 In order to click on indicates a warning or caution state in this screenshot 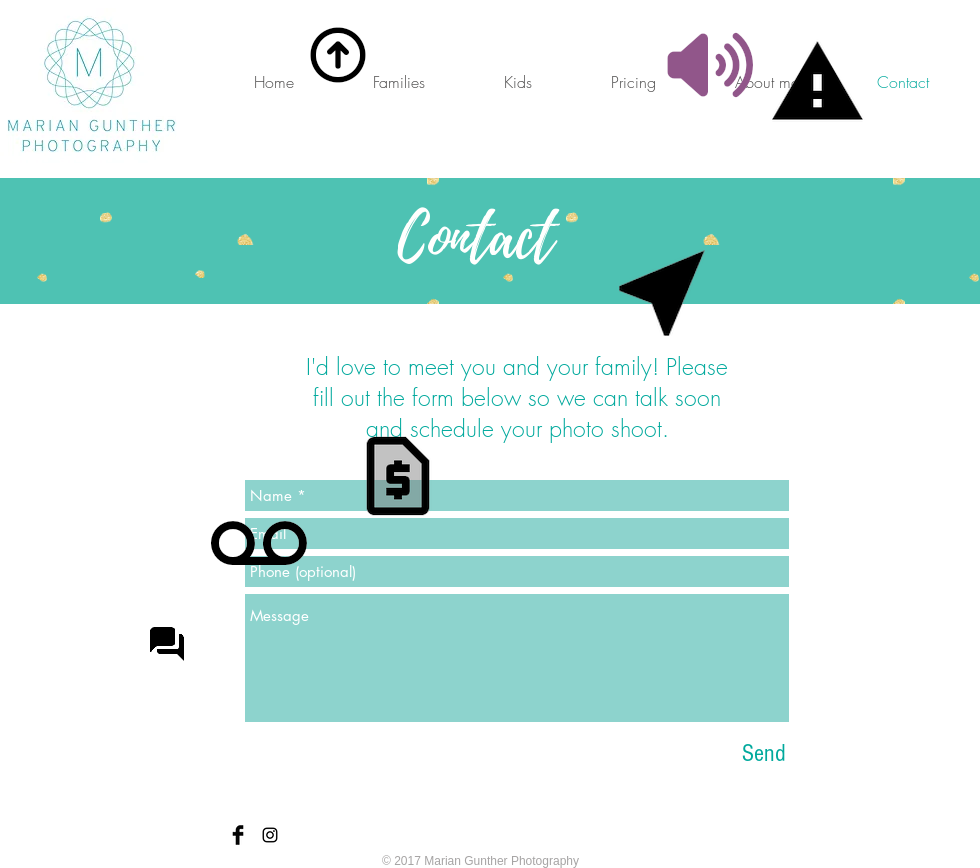, I will do `click(817, 82)`.